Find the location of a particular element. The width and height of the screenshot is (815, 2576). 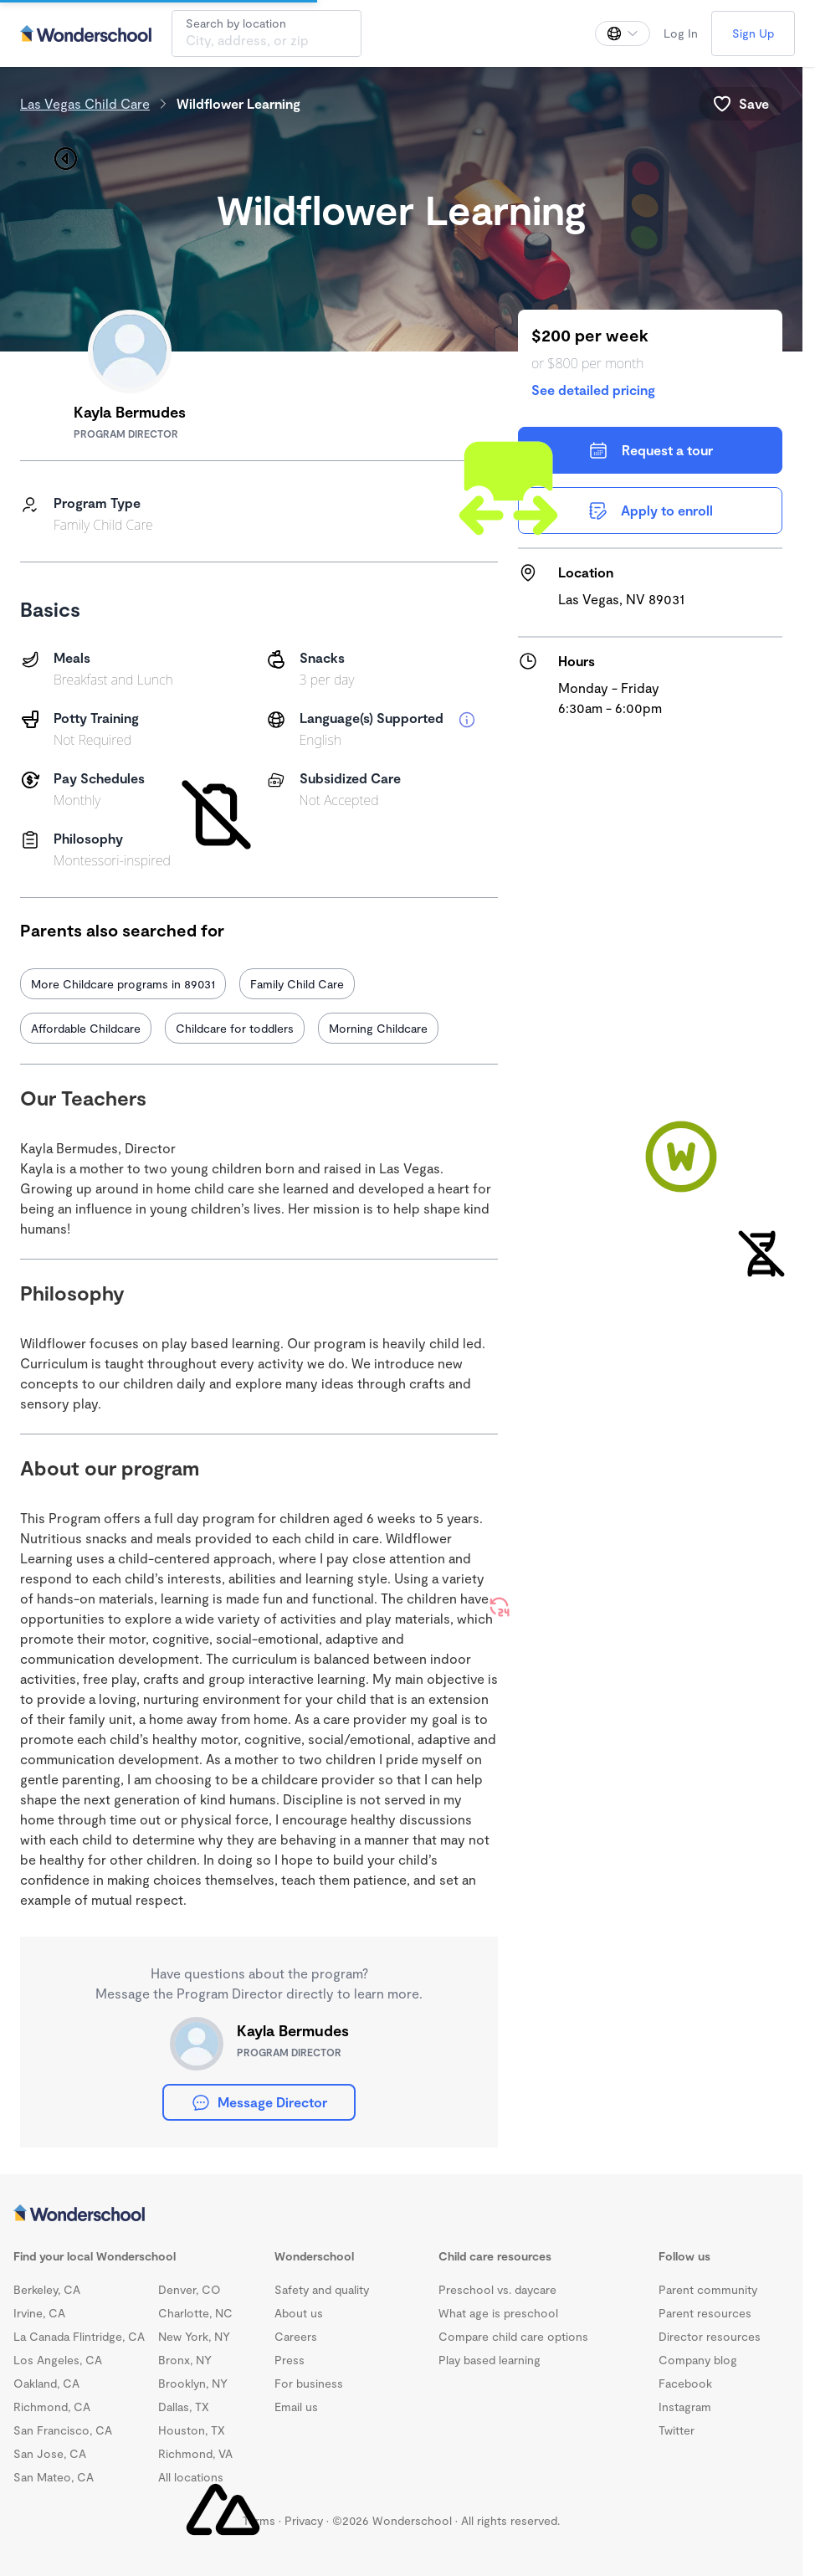

disable genetic or DNA-related features is located at coordinates (761, 1254).